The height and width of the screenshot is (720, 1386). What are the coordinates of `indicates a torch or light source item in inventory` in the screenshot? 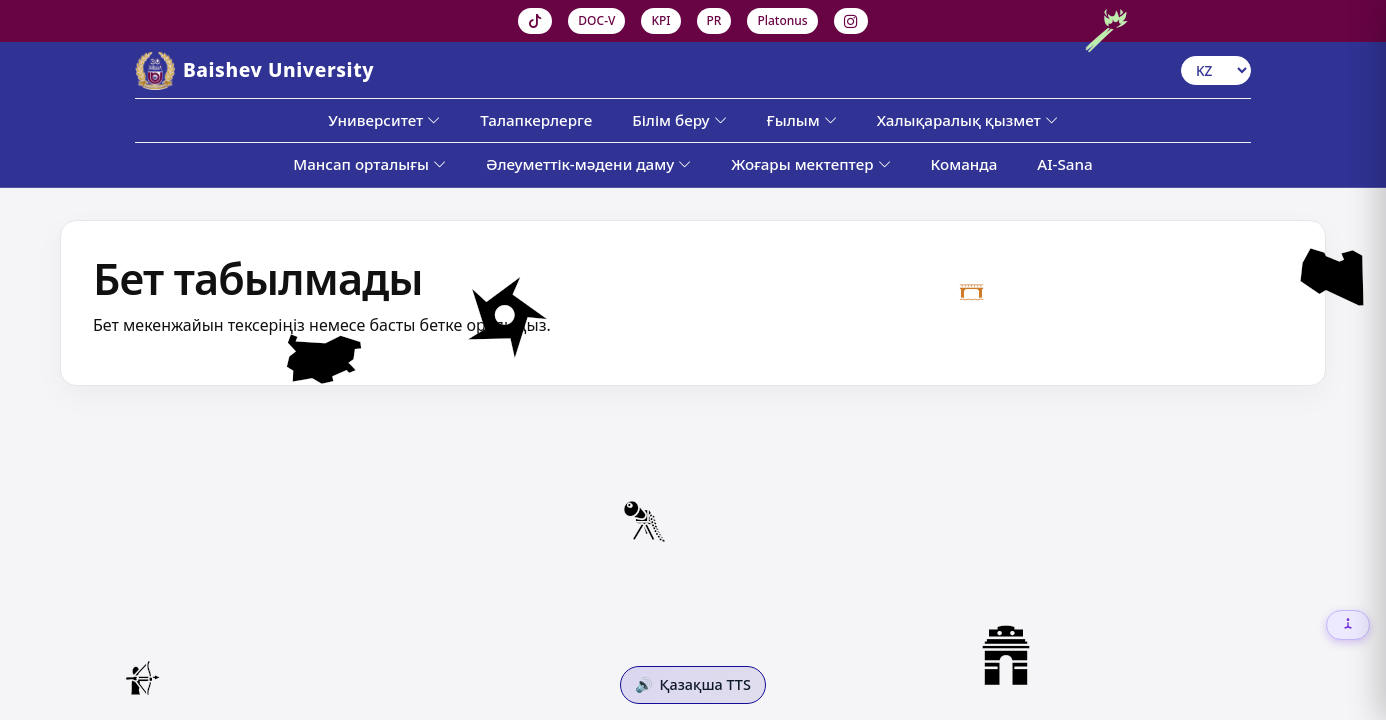 It's located at (1106, 30).